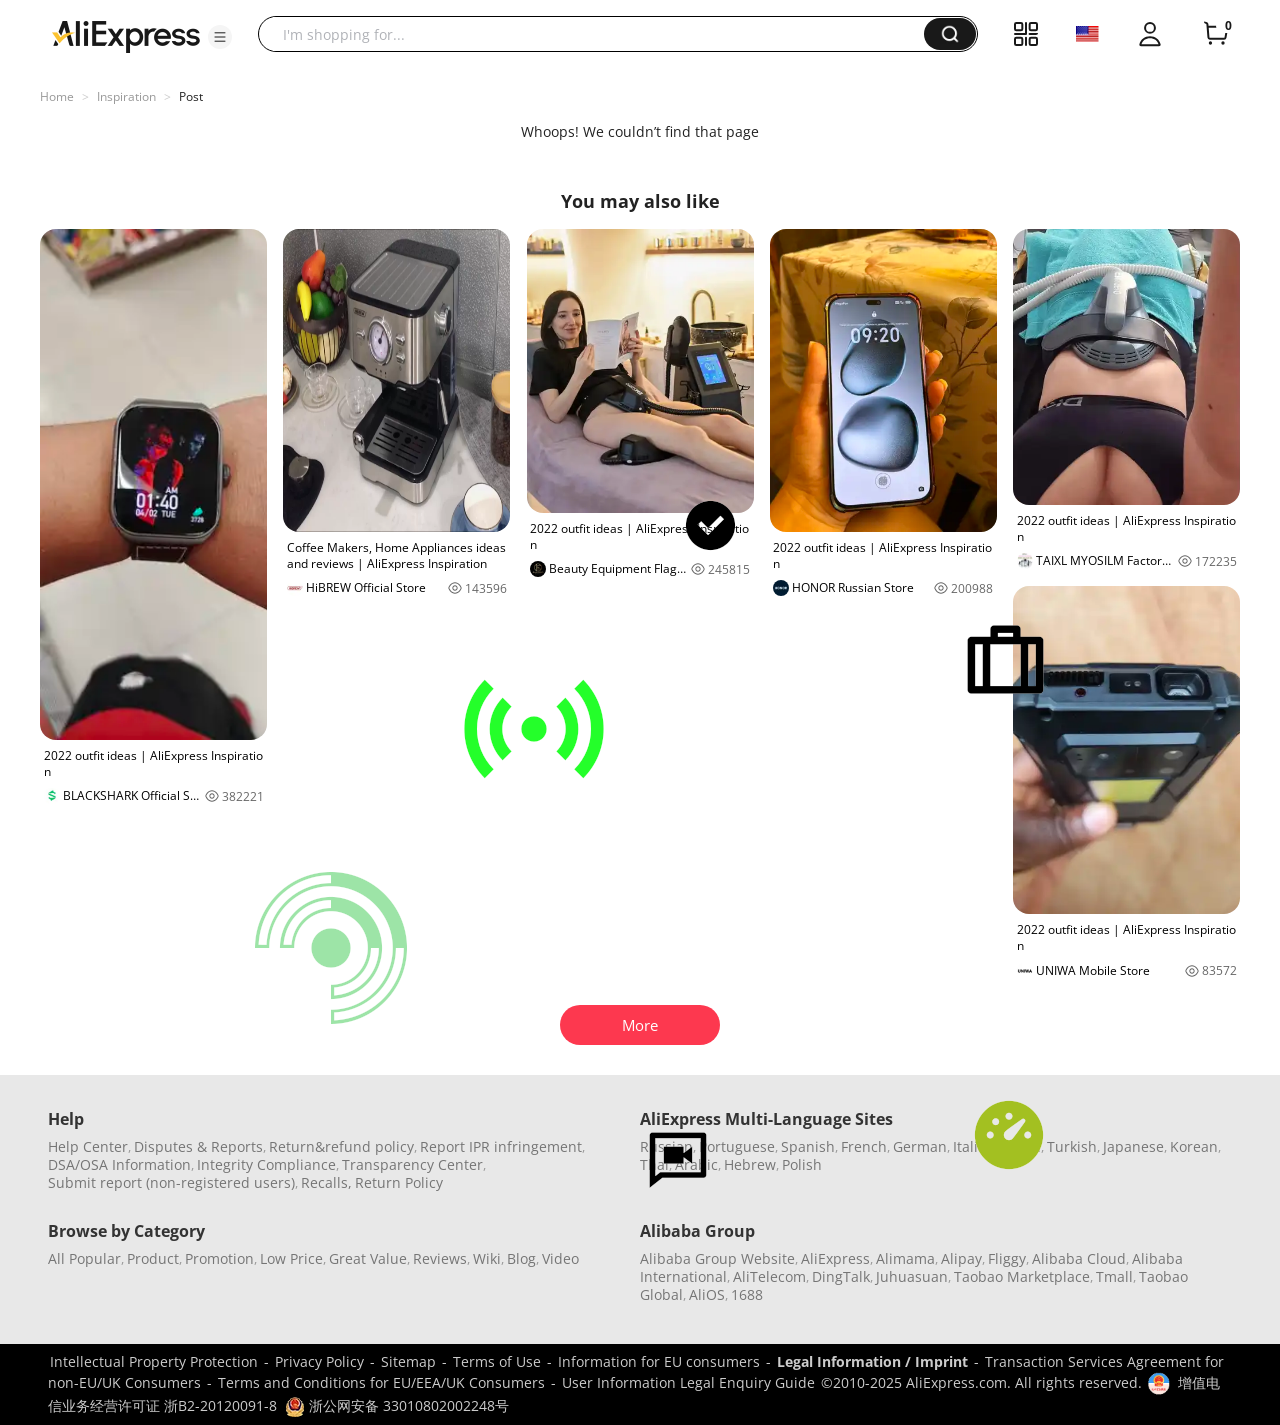 This screenshot has height=1425, width=1280. What do you see at coordinates (534, 729) in the screenshot?
I see `indicates RFID or NFC connectivity` at bounding box center [534, 729].